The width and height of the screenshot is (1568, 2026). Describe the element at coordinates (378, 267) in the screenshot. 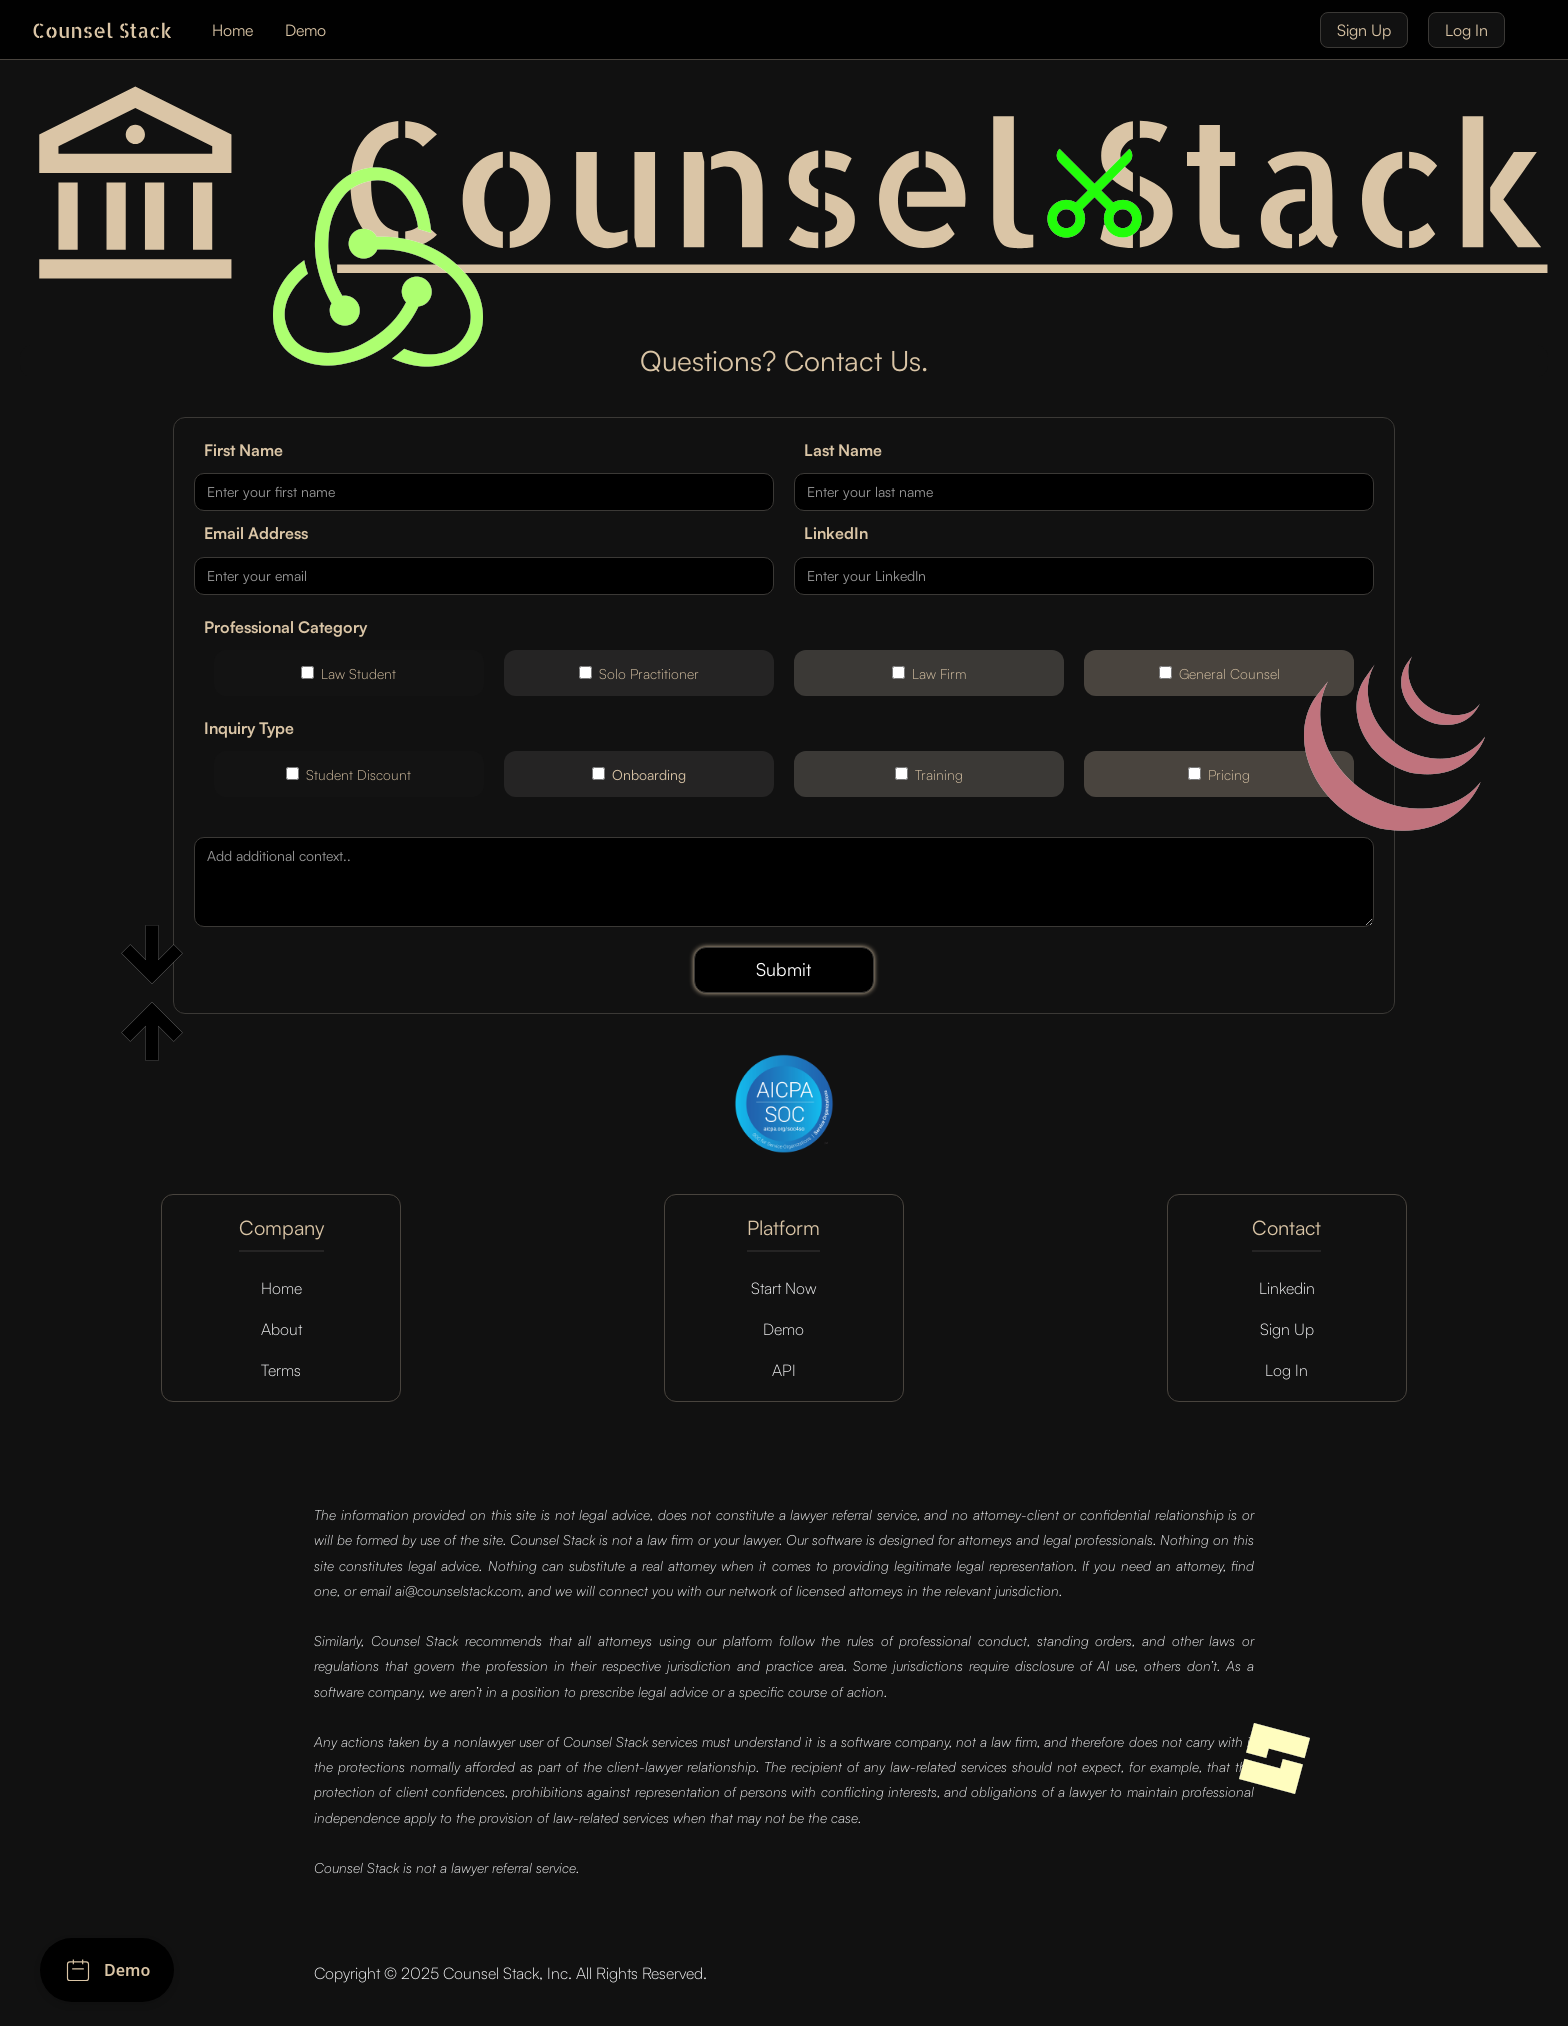

I see `Redux state management library logo` at that location.